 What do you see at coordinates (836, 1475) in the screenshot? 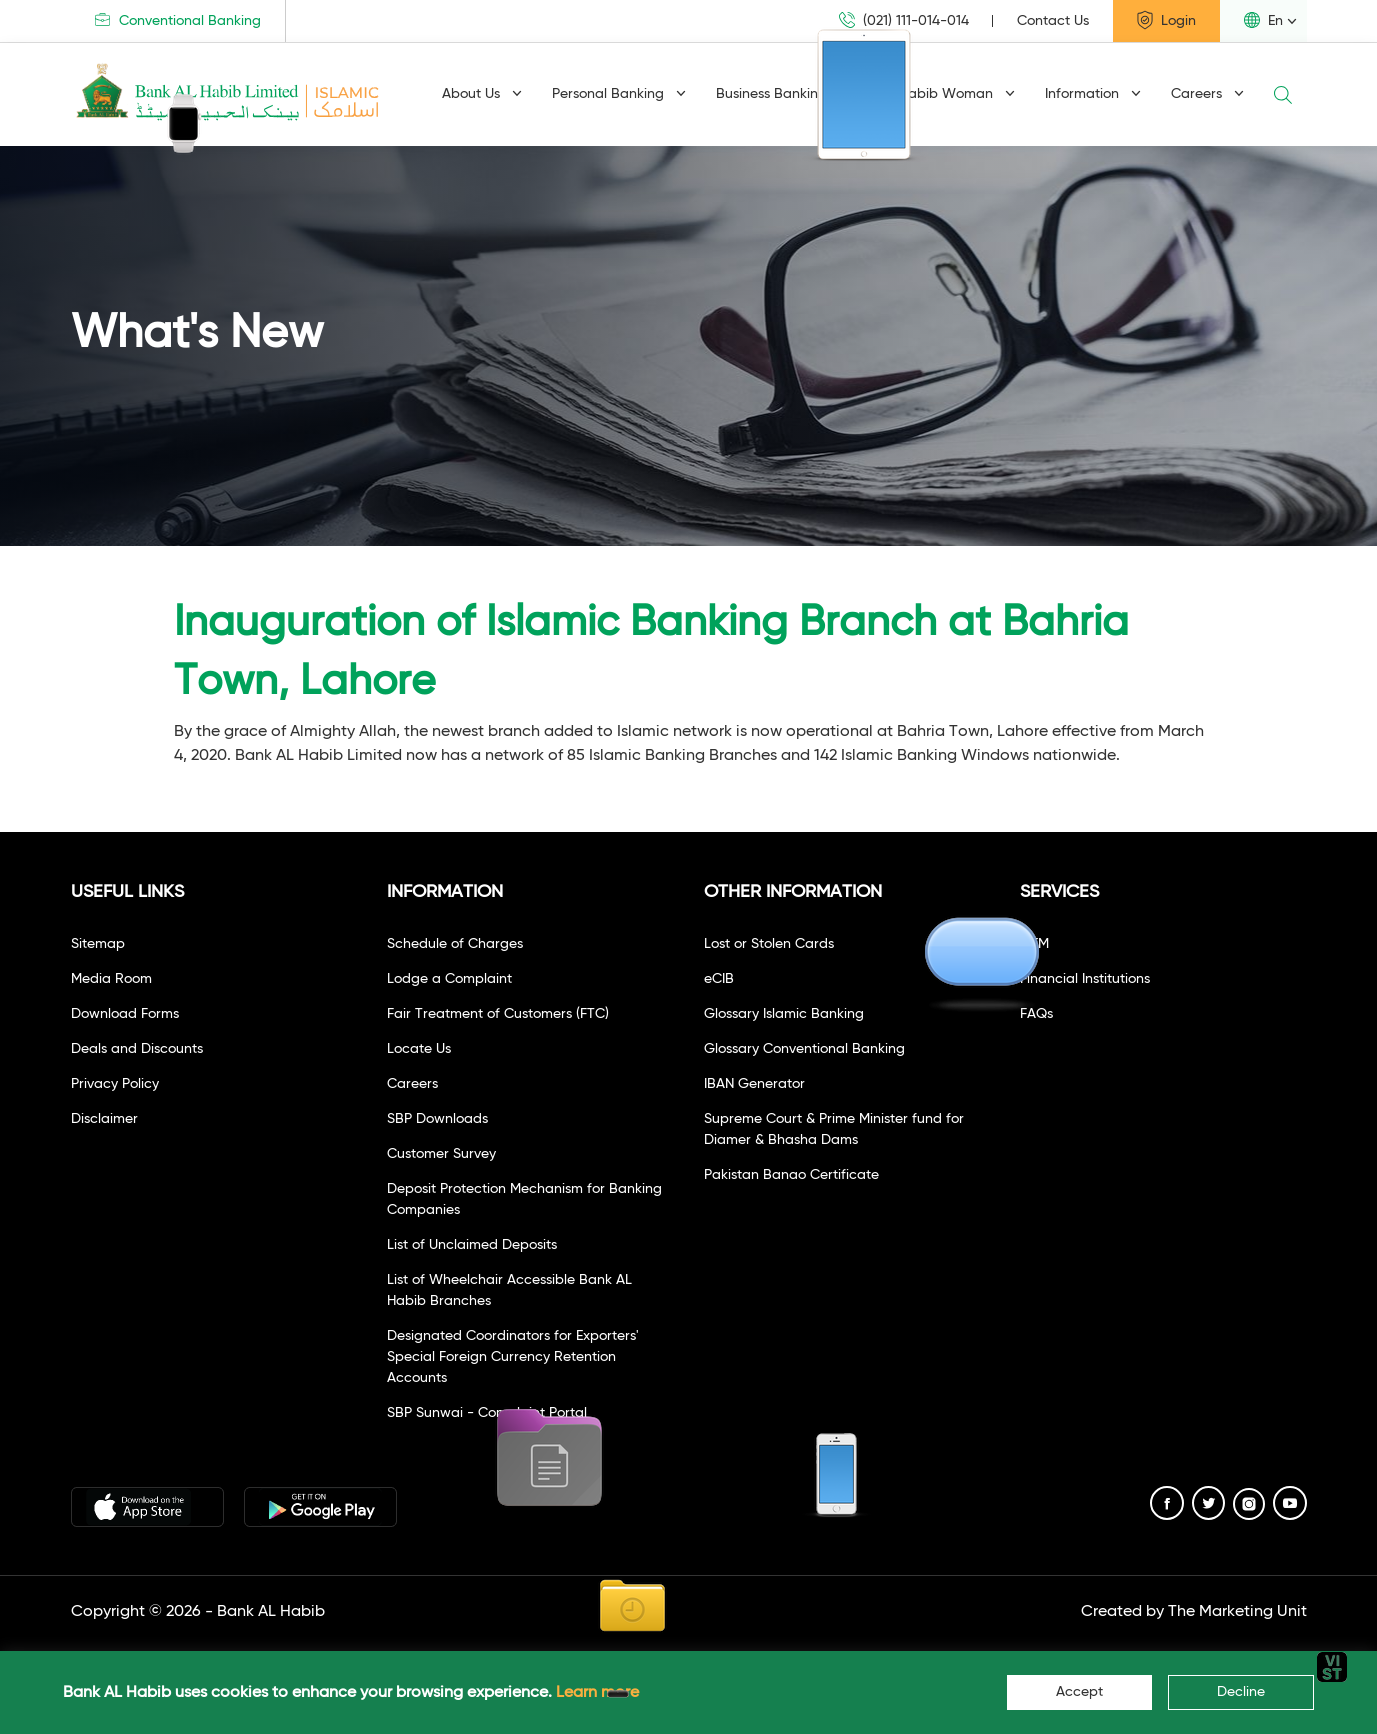
I see `iPhone 5s device connected to your system` at bounding box center [836, 1475].